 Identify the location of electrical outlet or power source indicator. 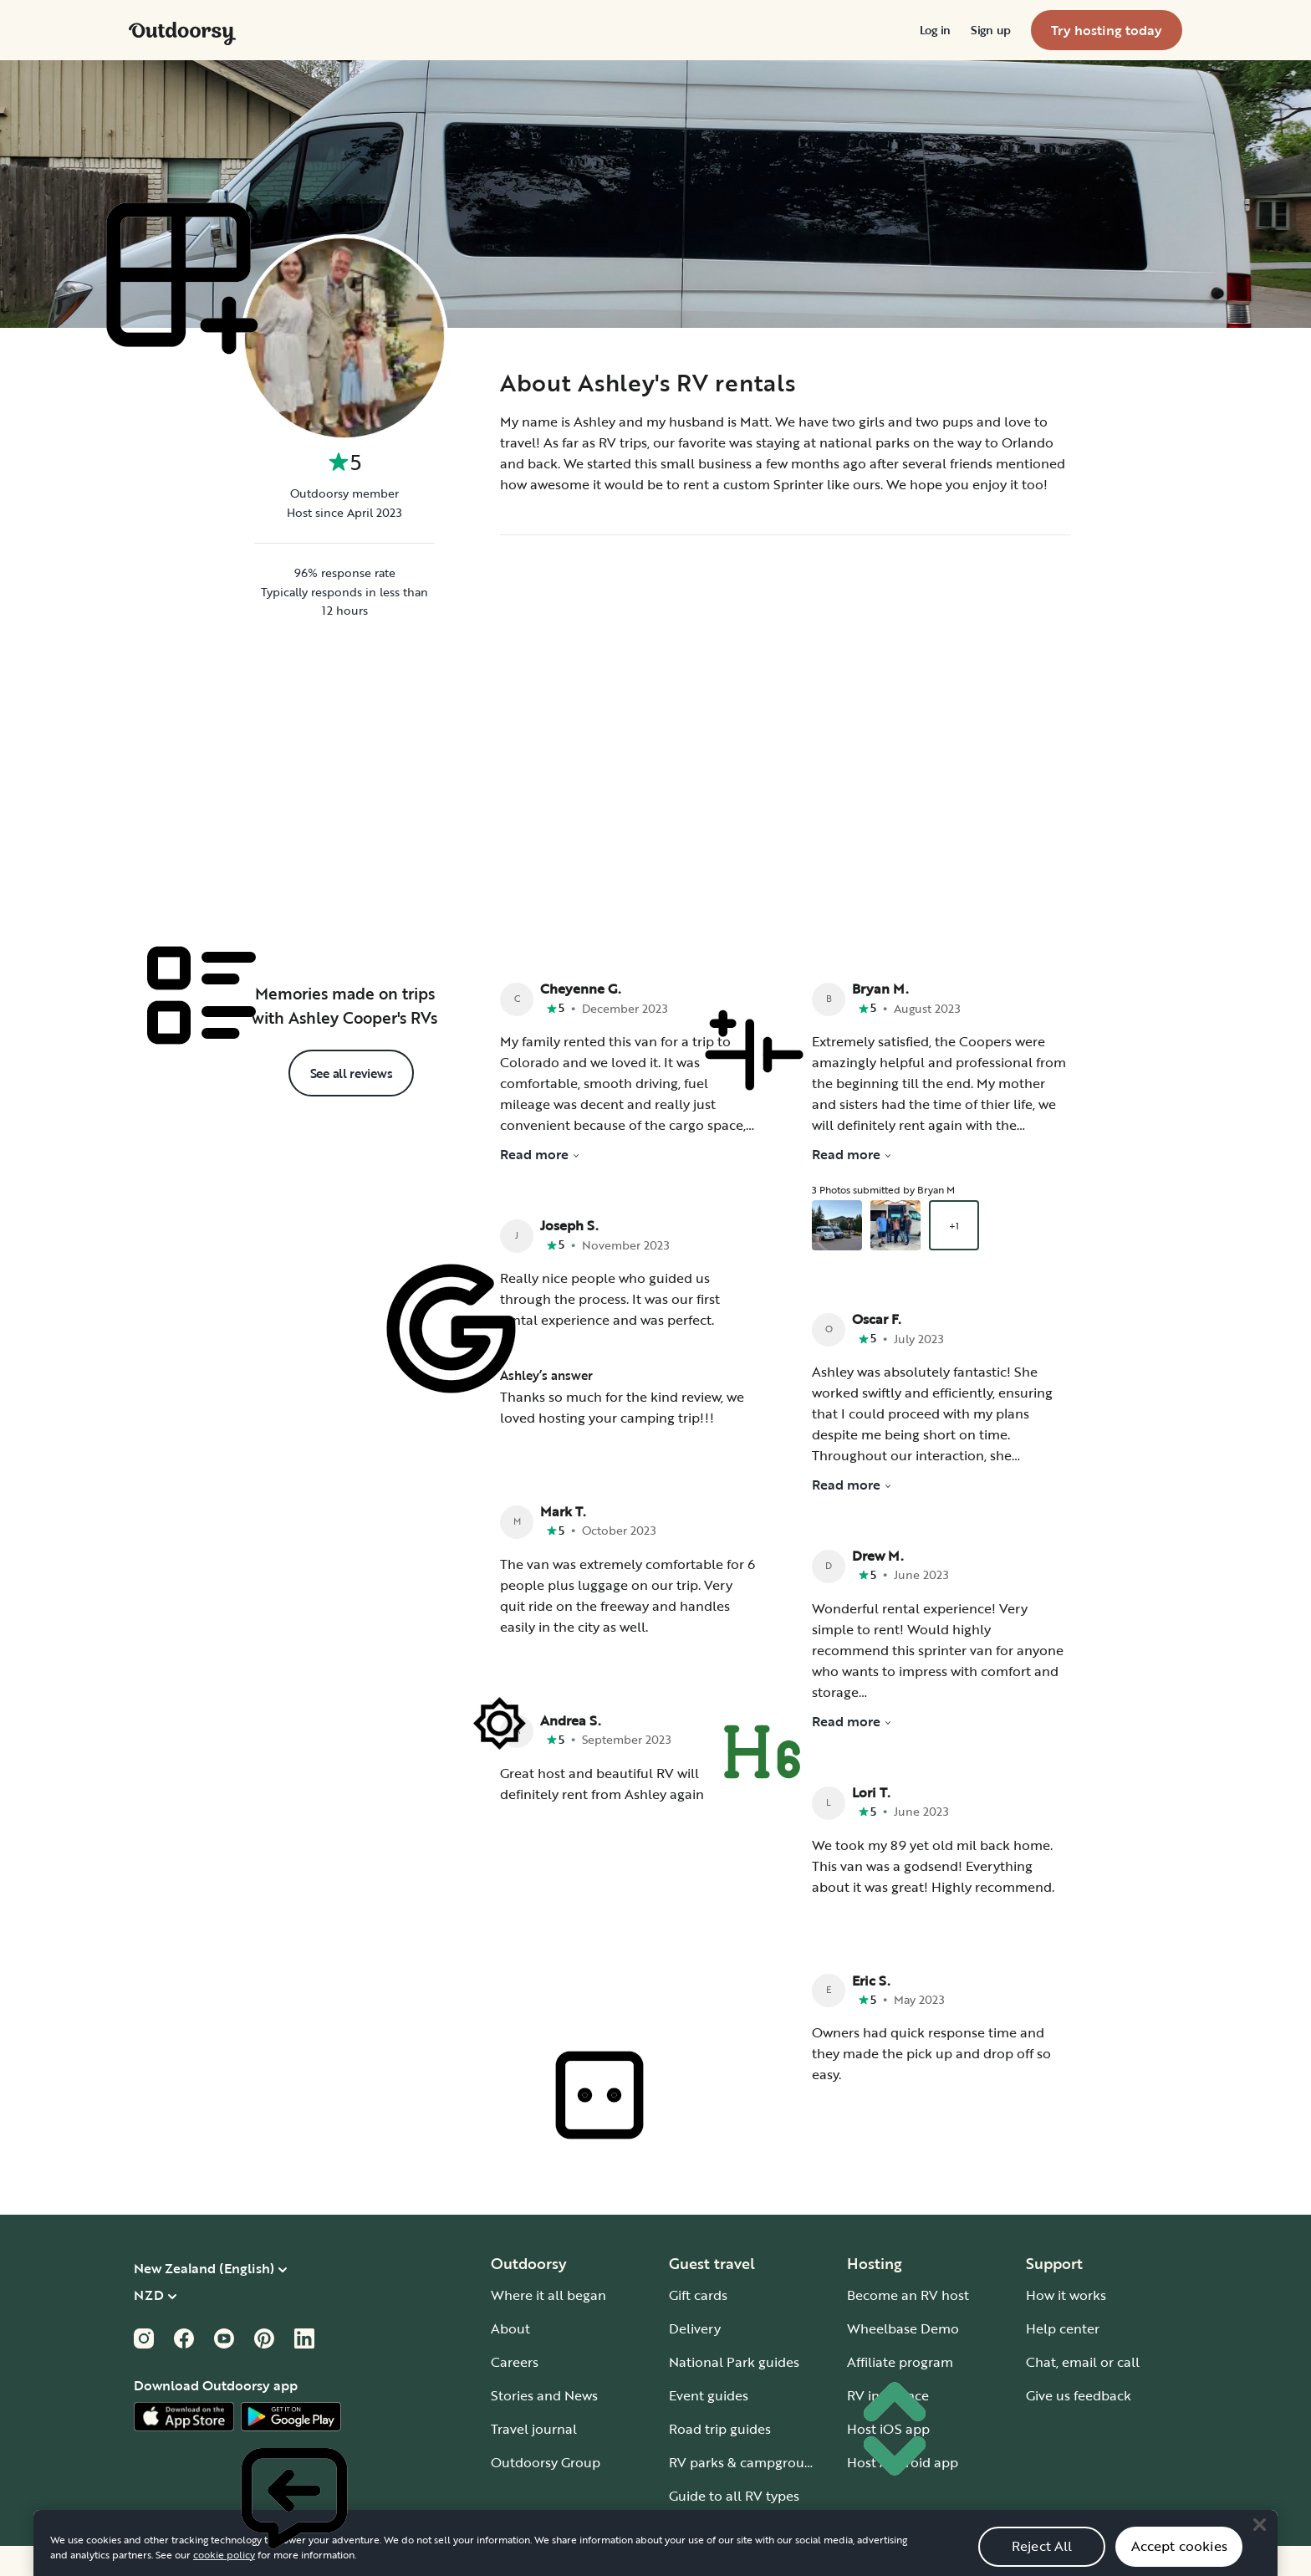
(599, 2095).